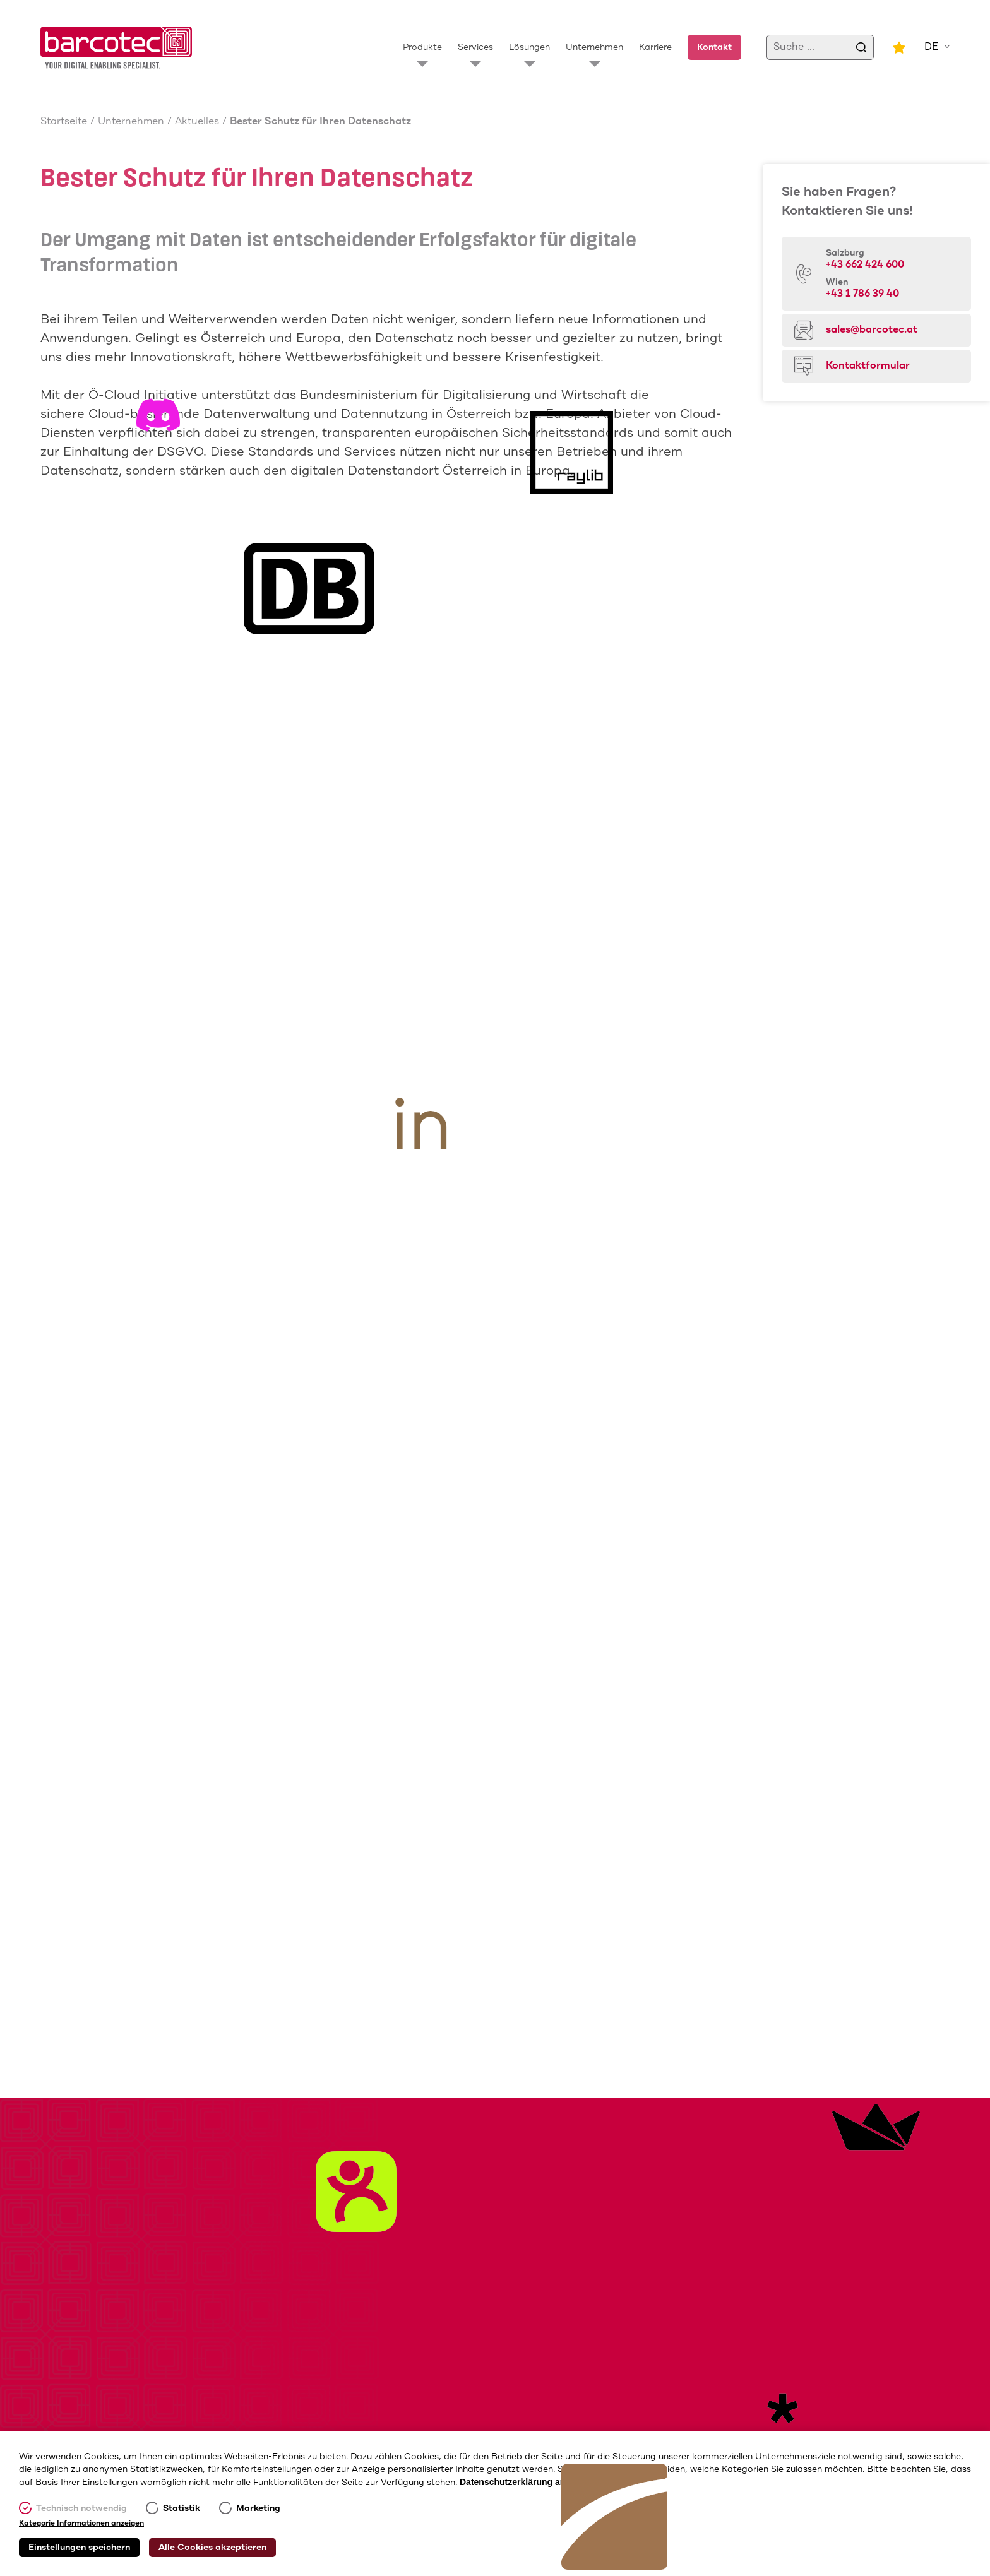 The image size is (990, 2576). I want to click on diaspora social network logo, so click(782, 2408).